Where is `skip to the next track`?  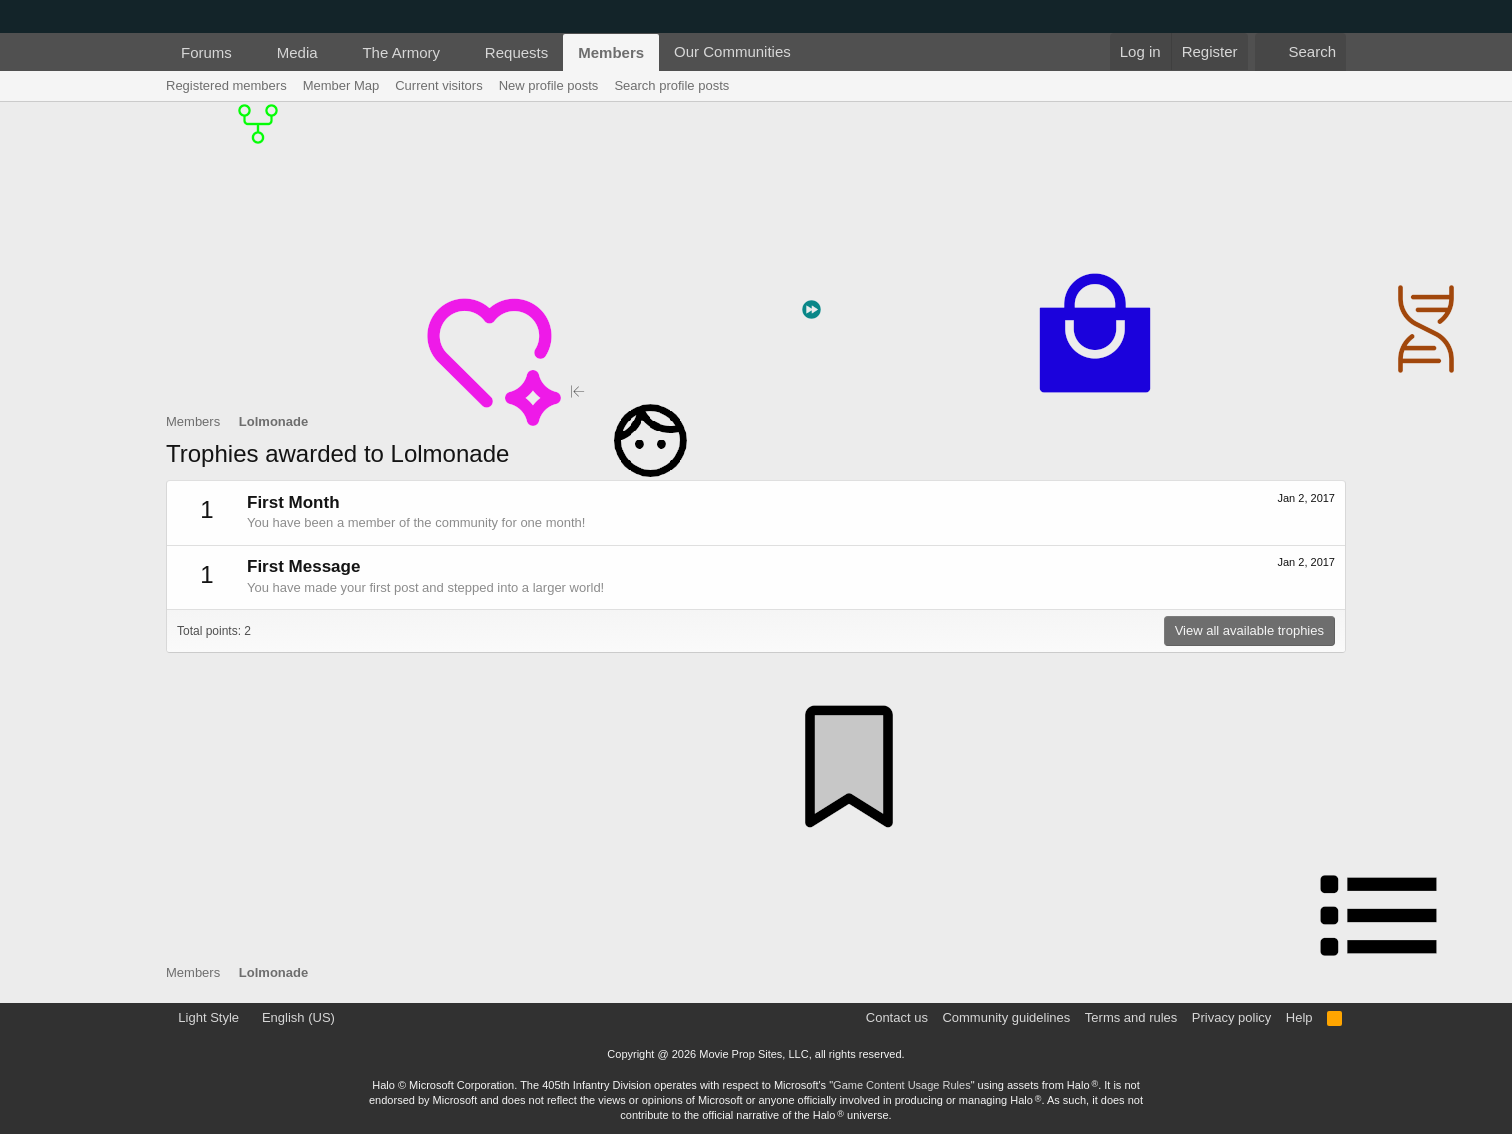 skip to the next track is located at coordinates (811, 309).